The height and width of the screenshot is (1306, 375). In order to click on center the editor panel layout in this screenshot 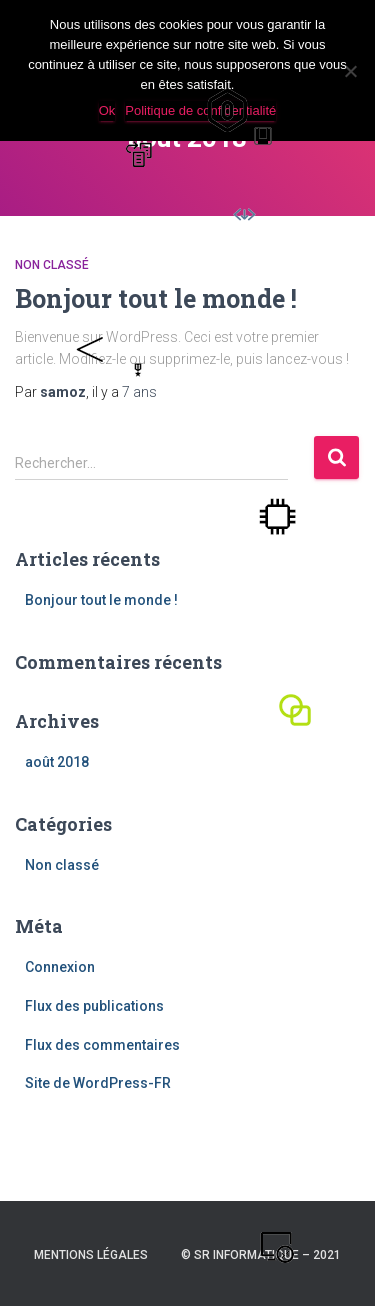, I will do `click(263, 136)`.